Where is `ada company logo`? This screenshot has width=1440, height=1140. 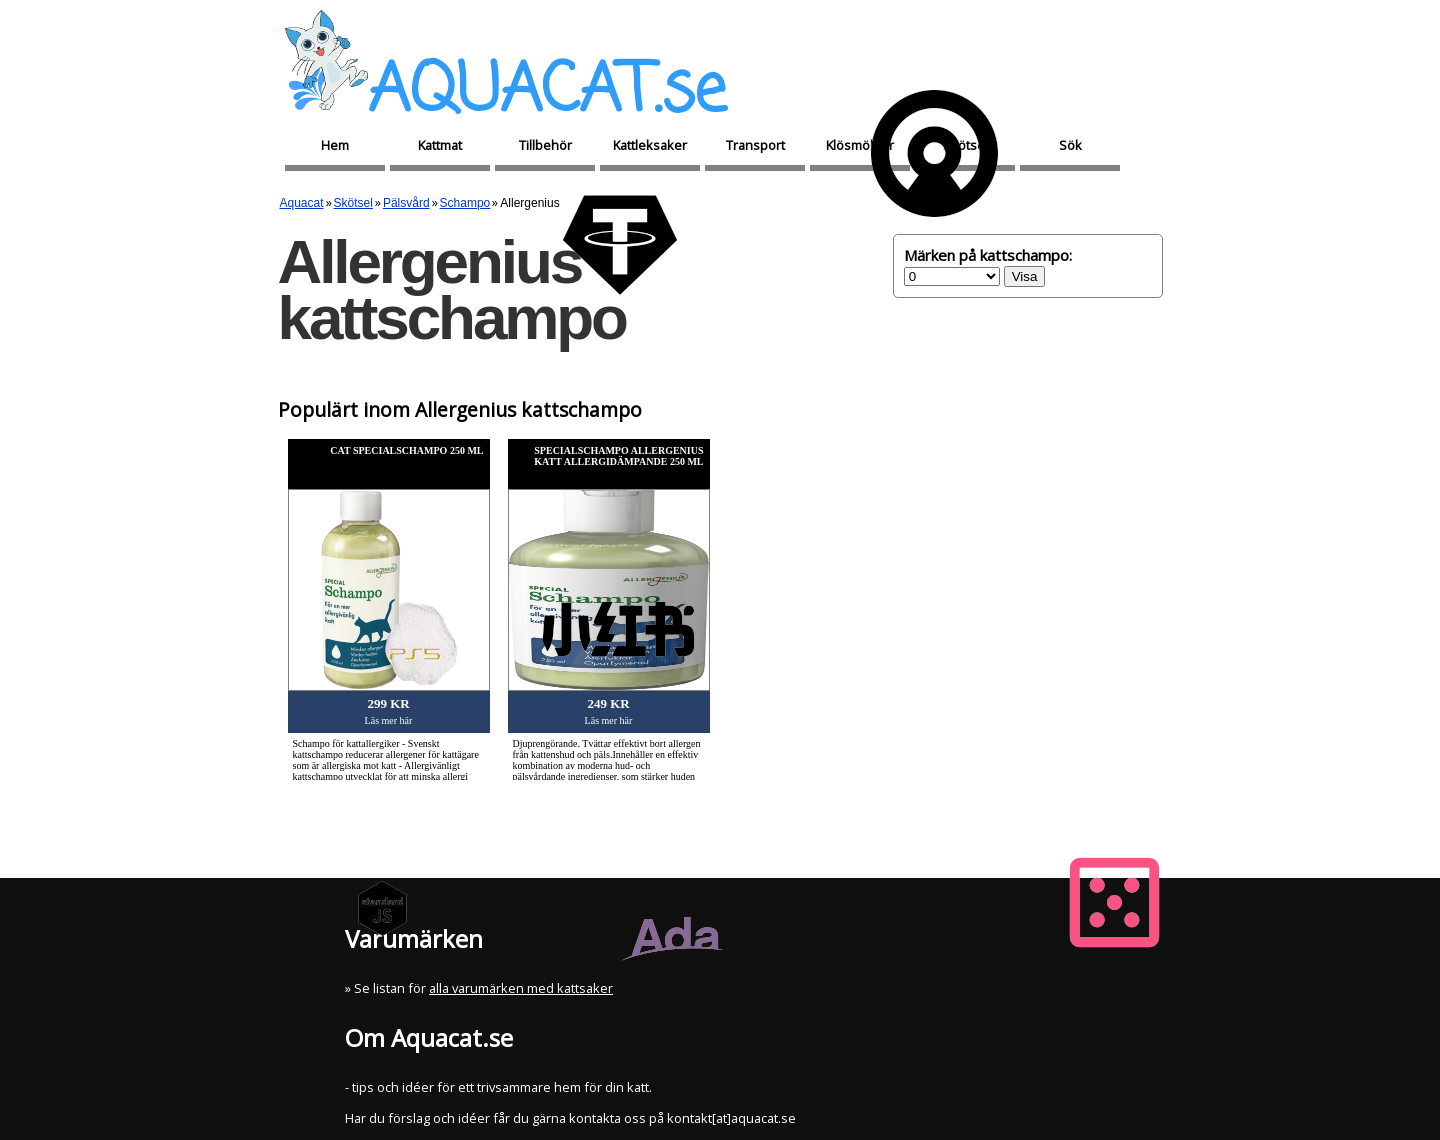 ada company logo is located at coordinates (672, 939).